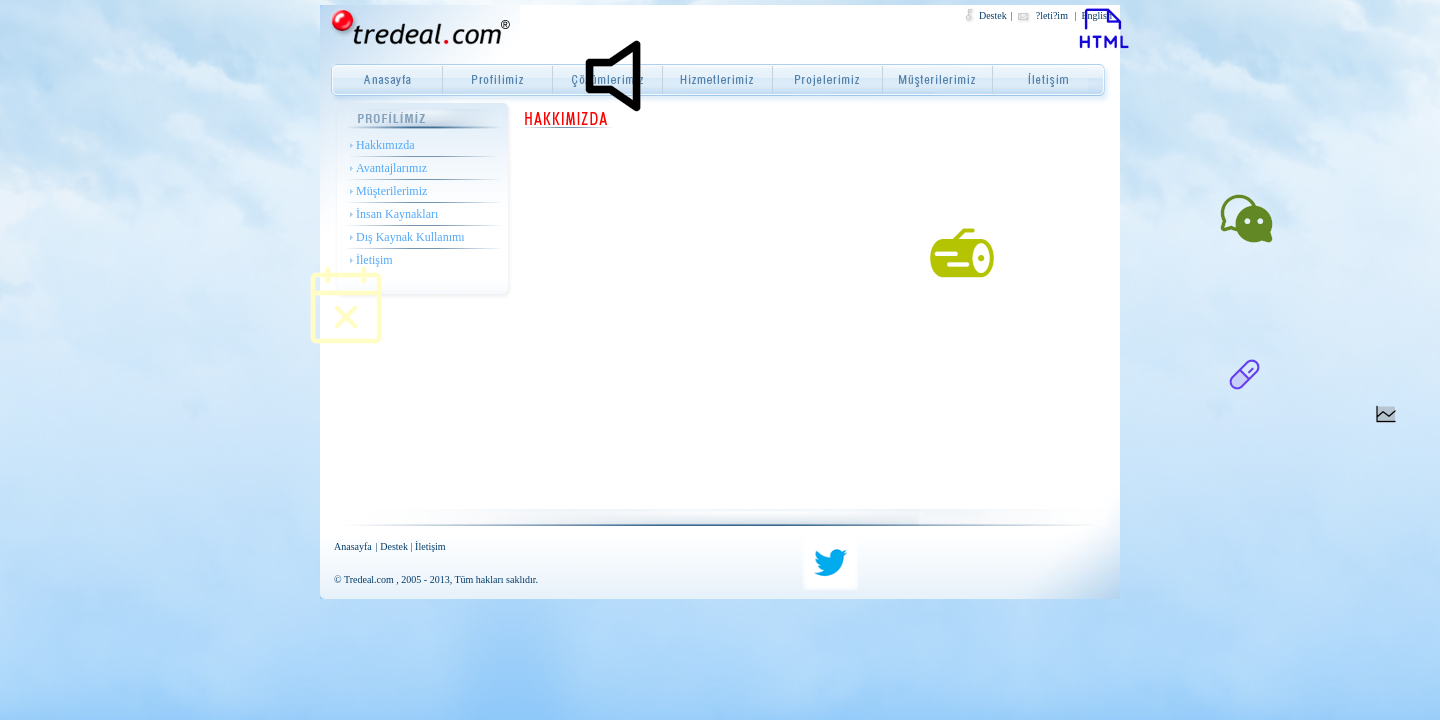  Describe the element at coordinates (1103, 30) in the screenshot. I see `view or open an HTML file` at that location.